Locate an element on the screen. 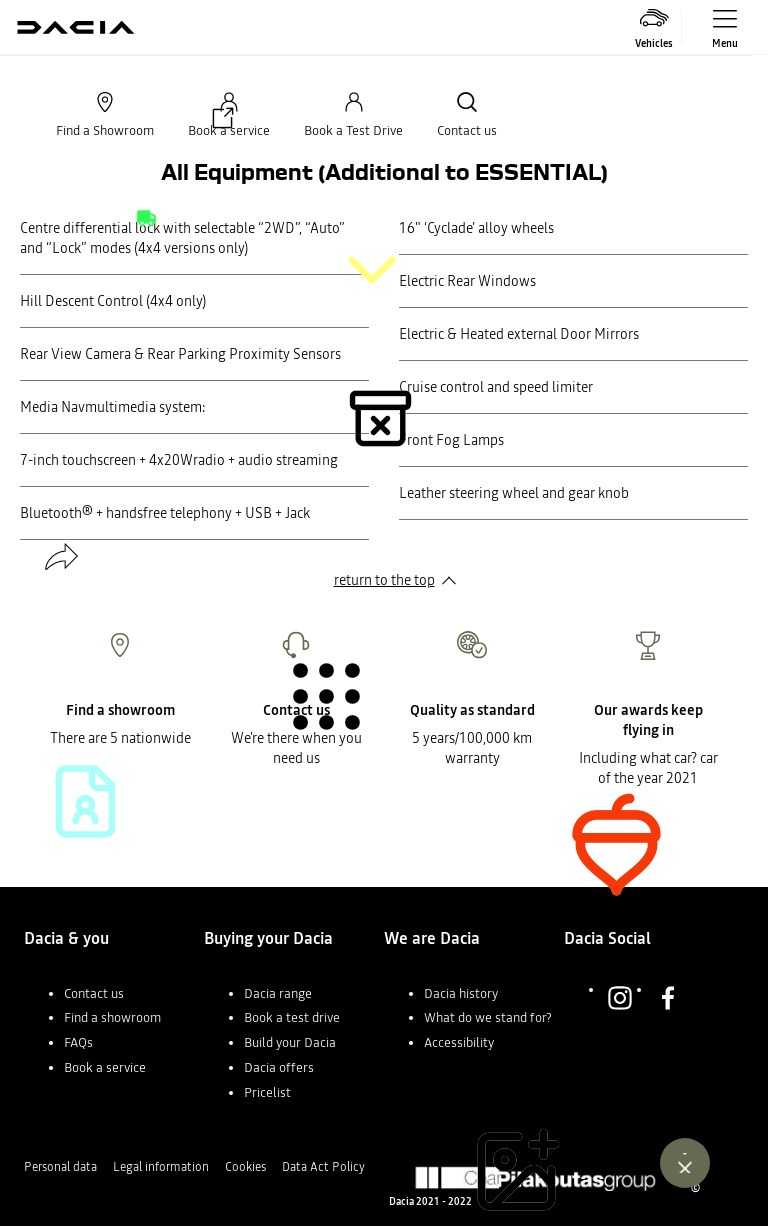 Image resolution: width=768 pixels, height=1226 pixels. share this content is located at coordinates (61, 558).